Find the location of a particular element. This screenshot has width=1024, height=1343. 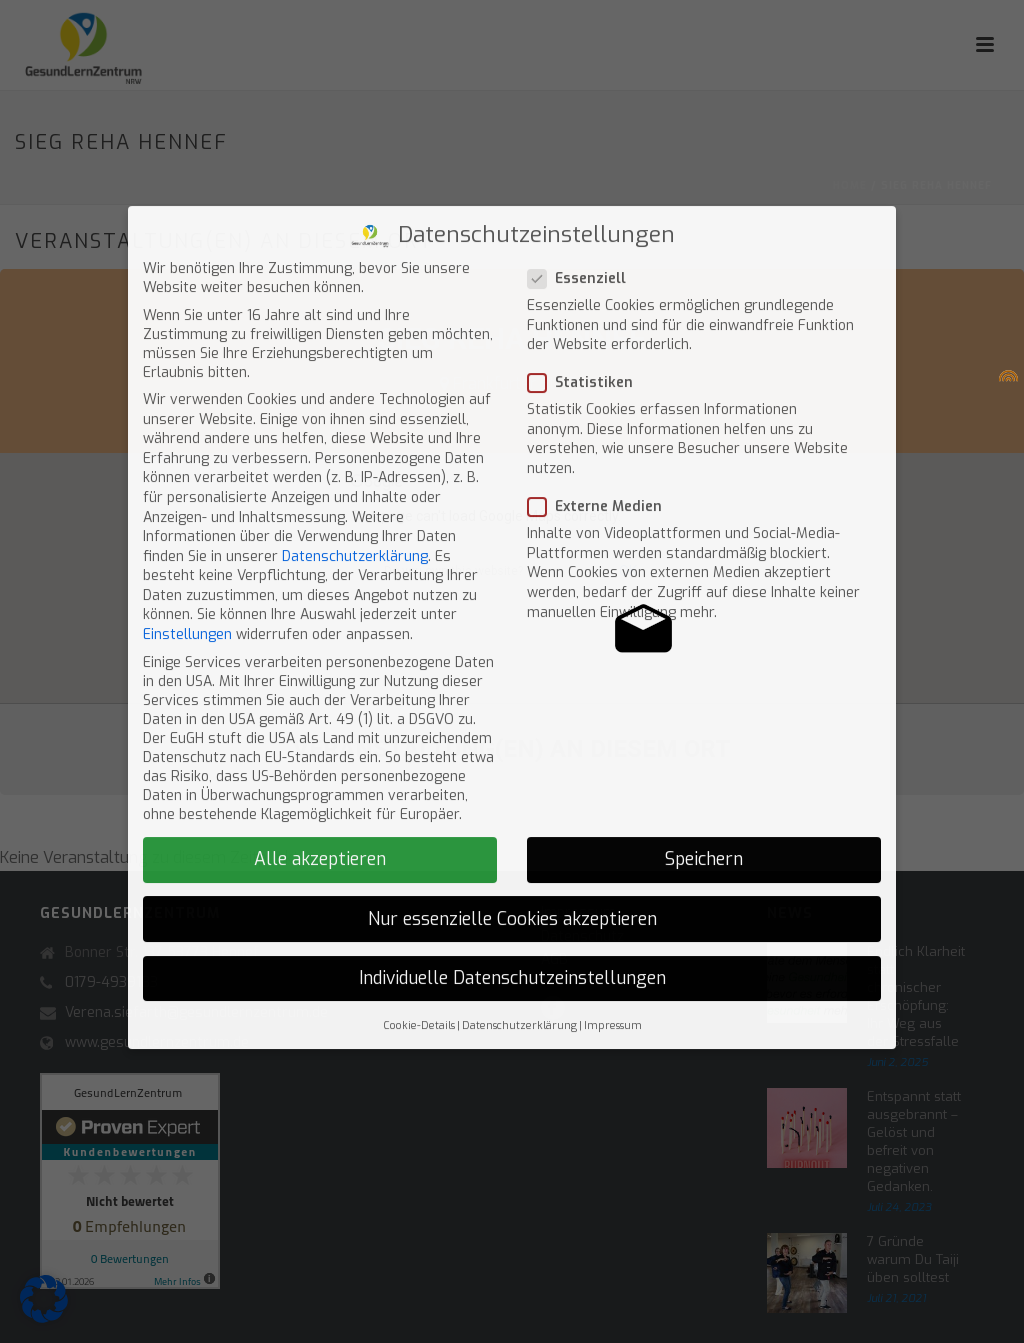

indicates weather conditions showing a rainbow is located at coordinates (1008, 376).